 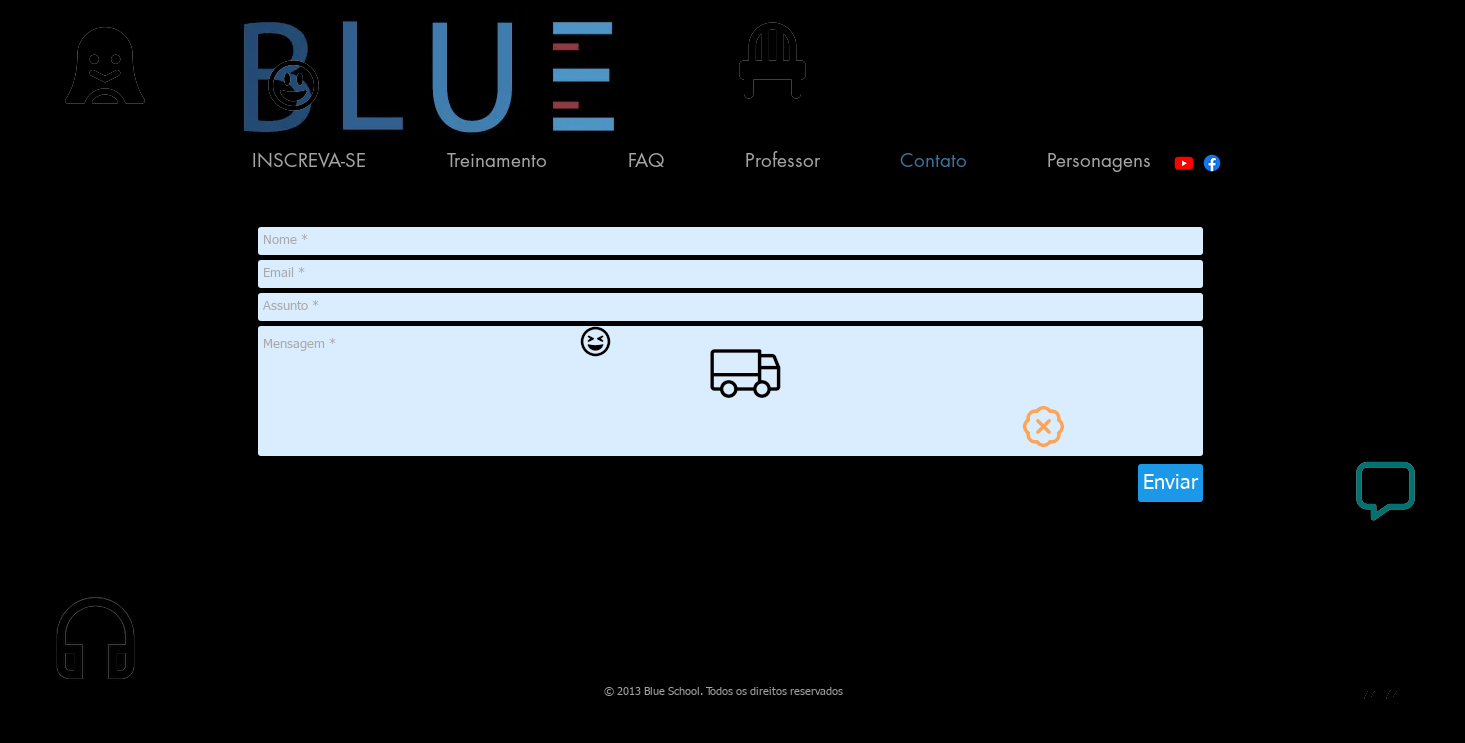 I want to click on indicates Linux operating system compatibility, so click(x=105, y=70).